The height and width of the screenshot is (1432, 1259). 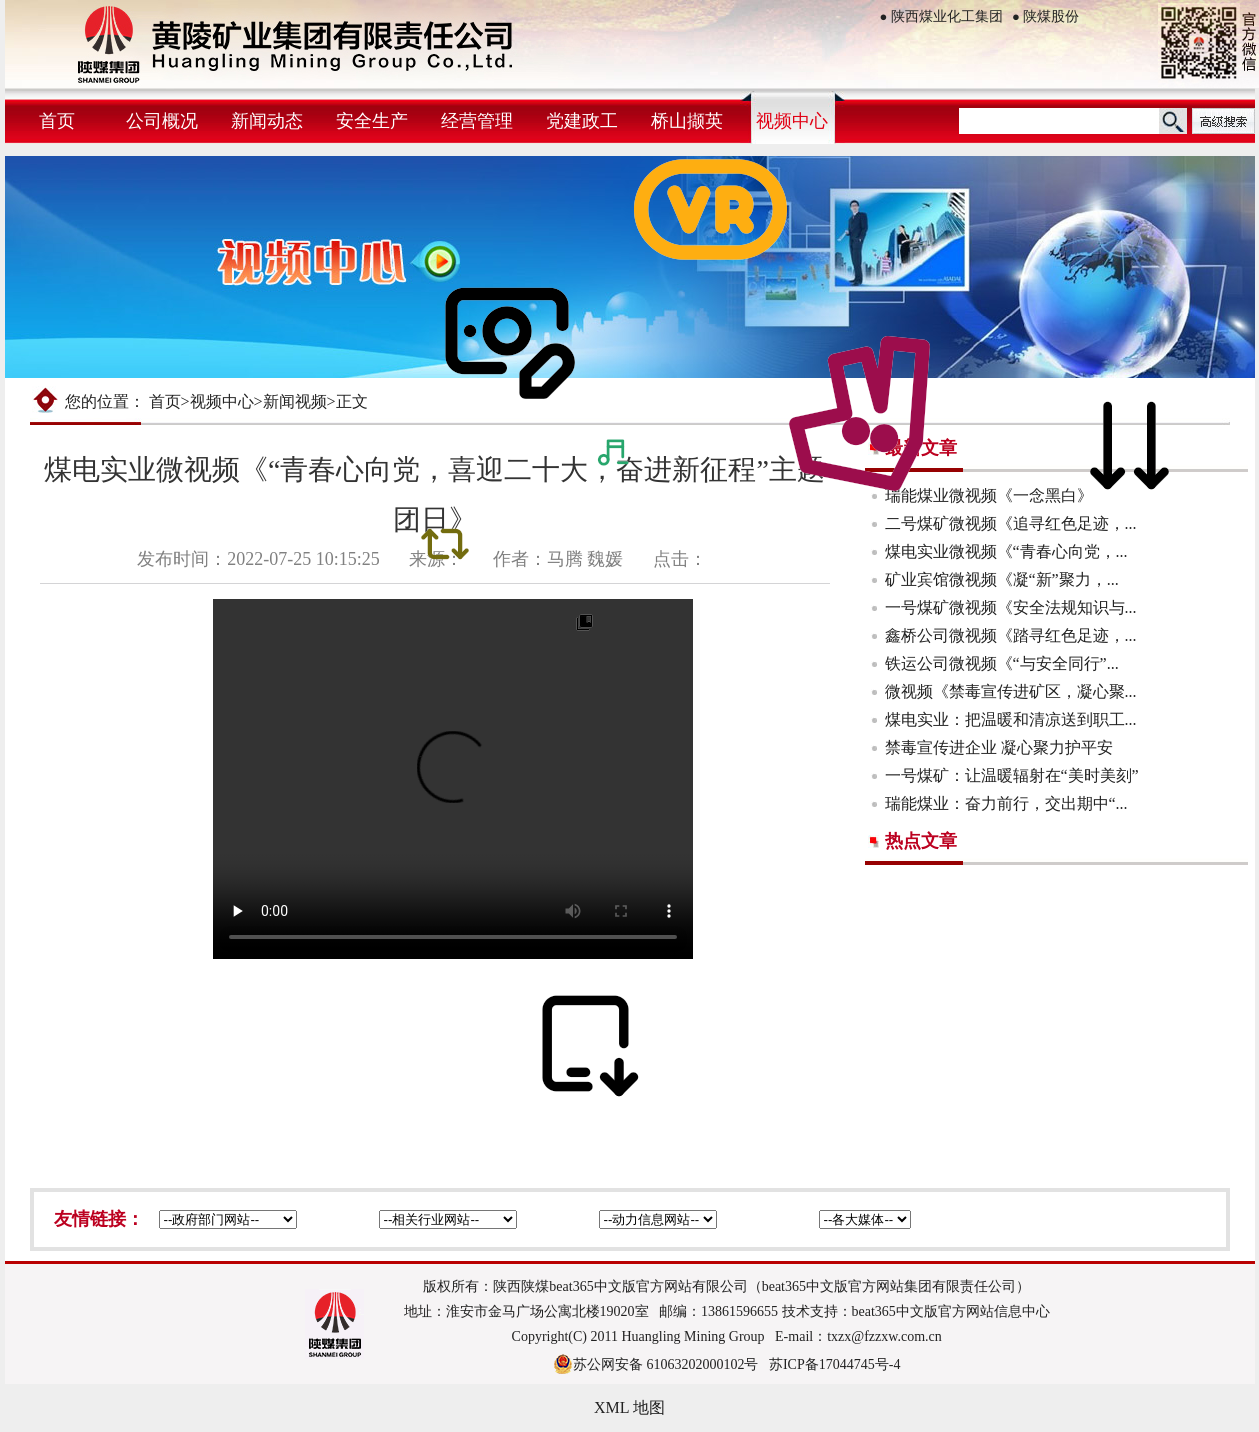 I want to click on access virtual reality mode or settings, so click(x=710, y=209).